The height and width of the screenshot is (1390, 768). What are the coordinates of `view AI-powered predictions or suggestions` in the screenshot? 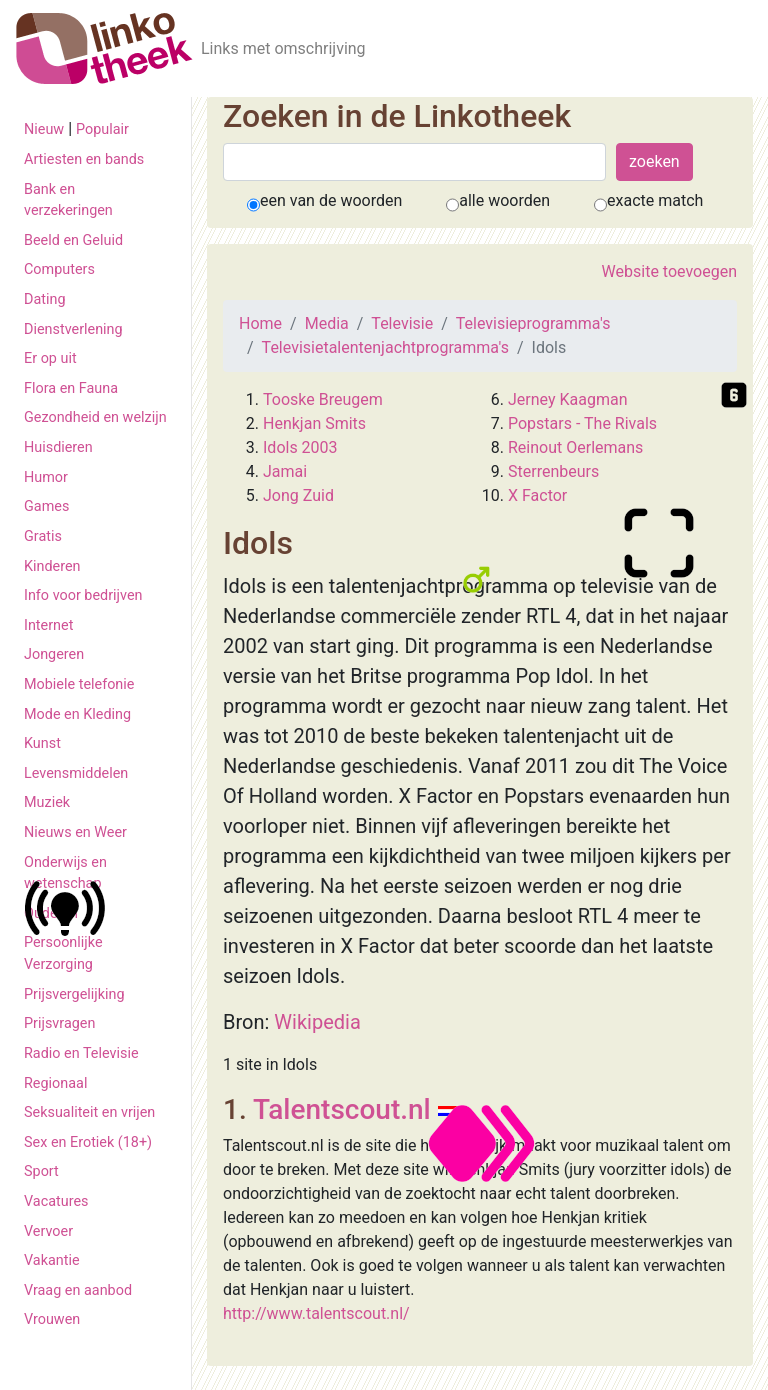 It's located at (65, 908).